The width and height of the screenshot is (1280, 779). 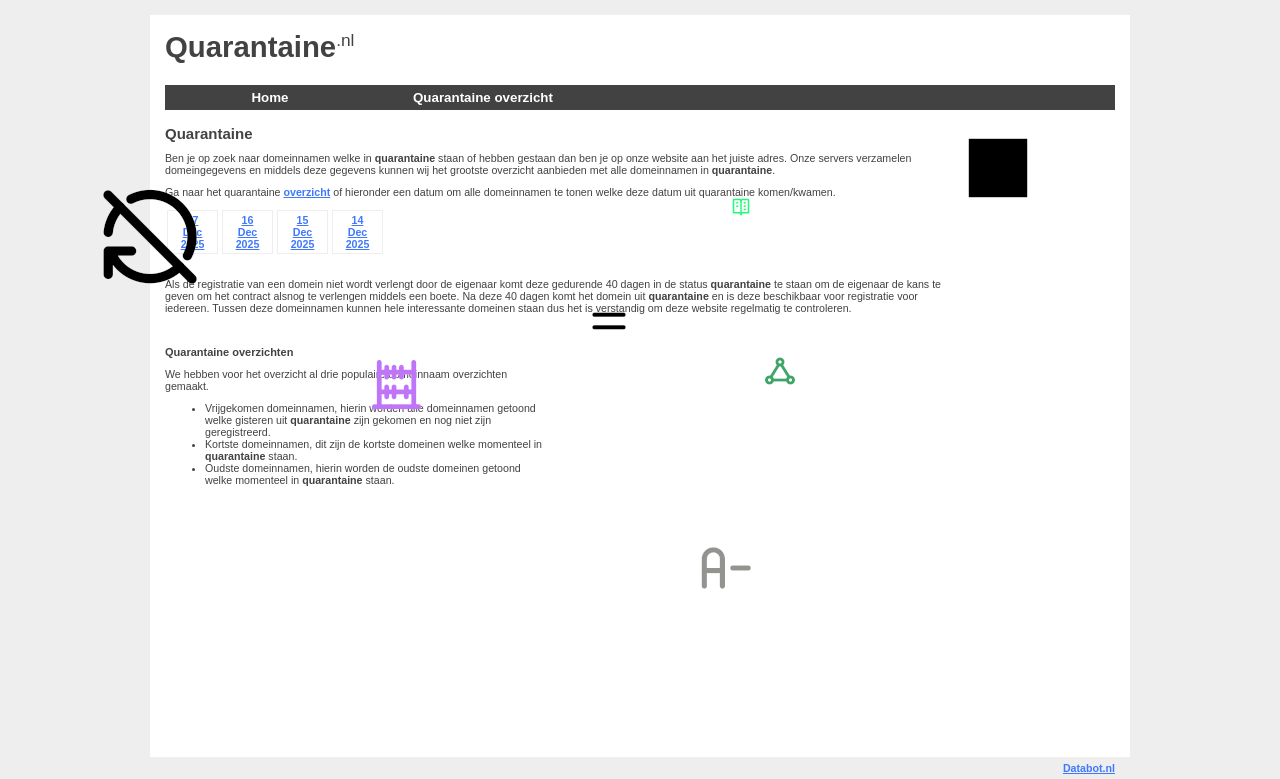 What do you see at coordinates (741, 207) in the screenshot?
I see `access vocabulary or dictionary features` at bounding box center [741, 207].